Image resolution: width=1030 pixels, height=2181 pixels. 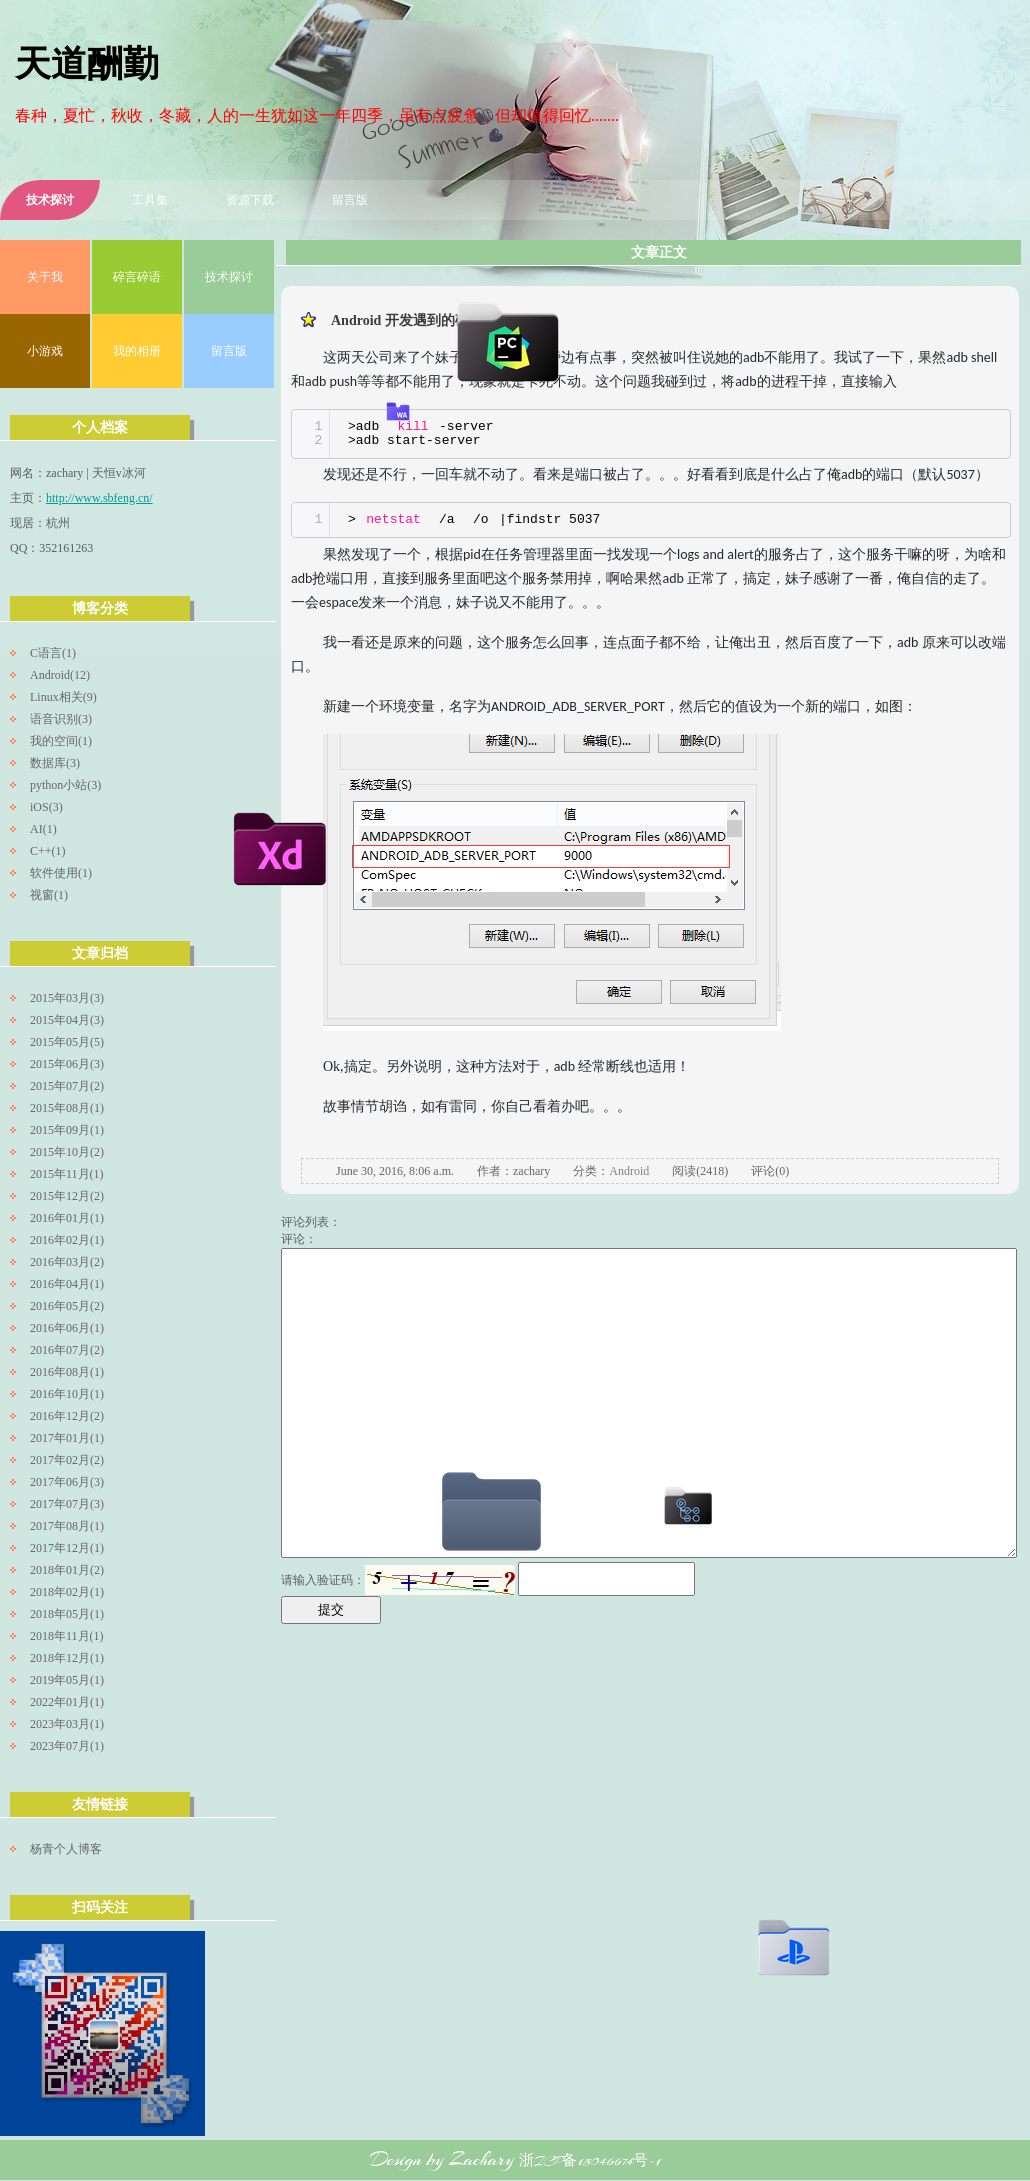 What do you see at coordinates (491, 1511) in the screenshot?
I see `open folder containing files or documents` at bounding box center [491, 1511].